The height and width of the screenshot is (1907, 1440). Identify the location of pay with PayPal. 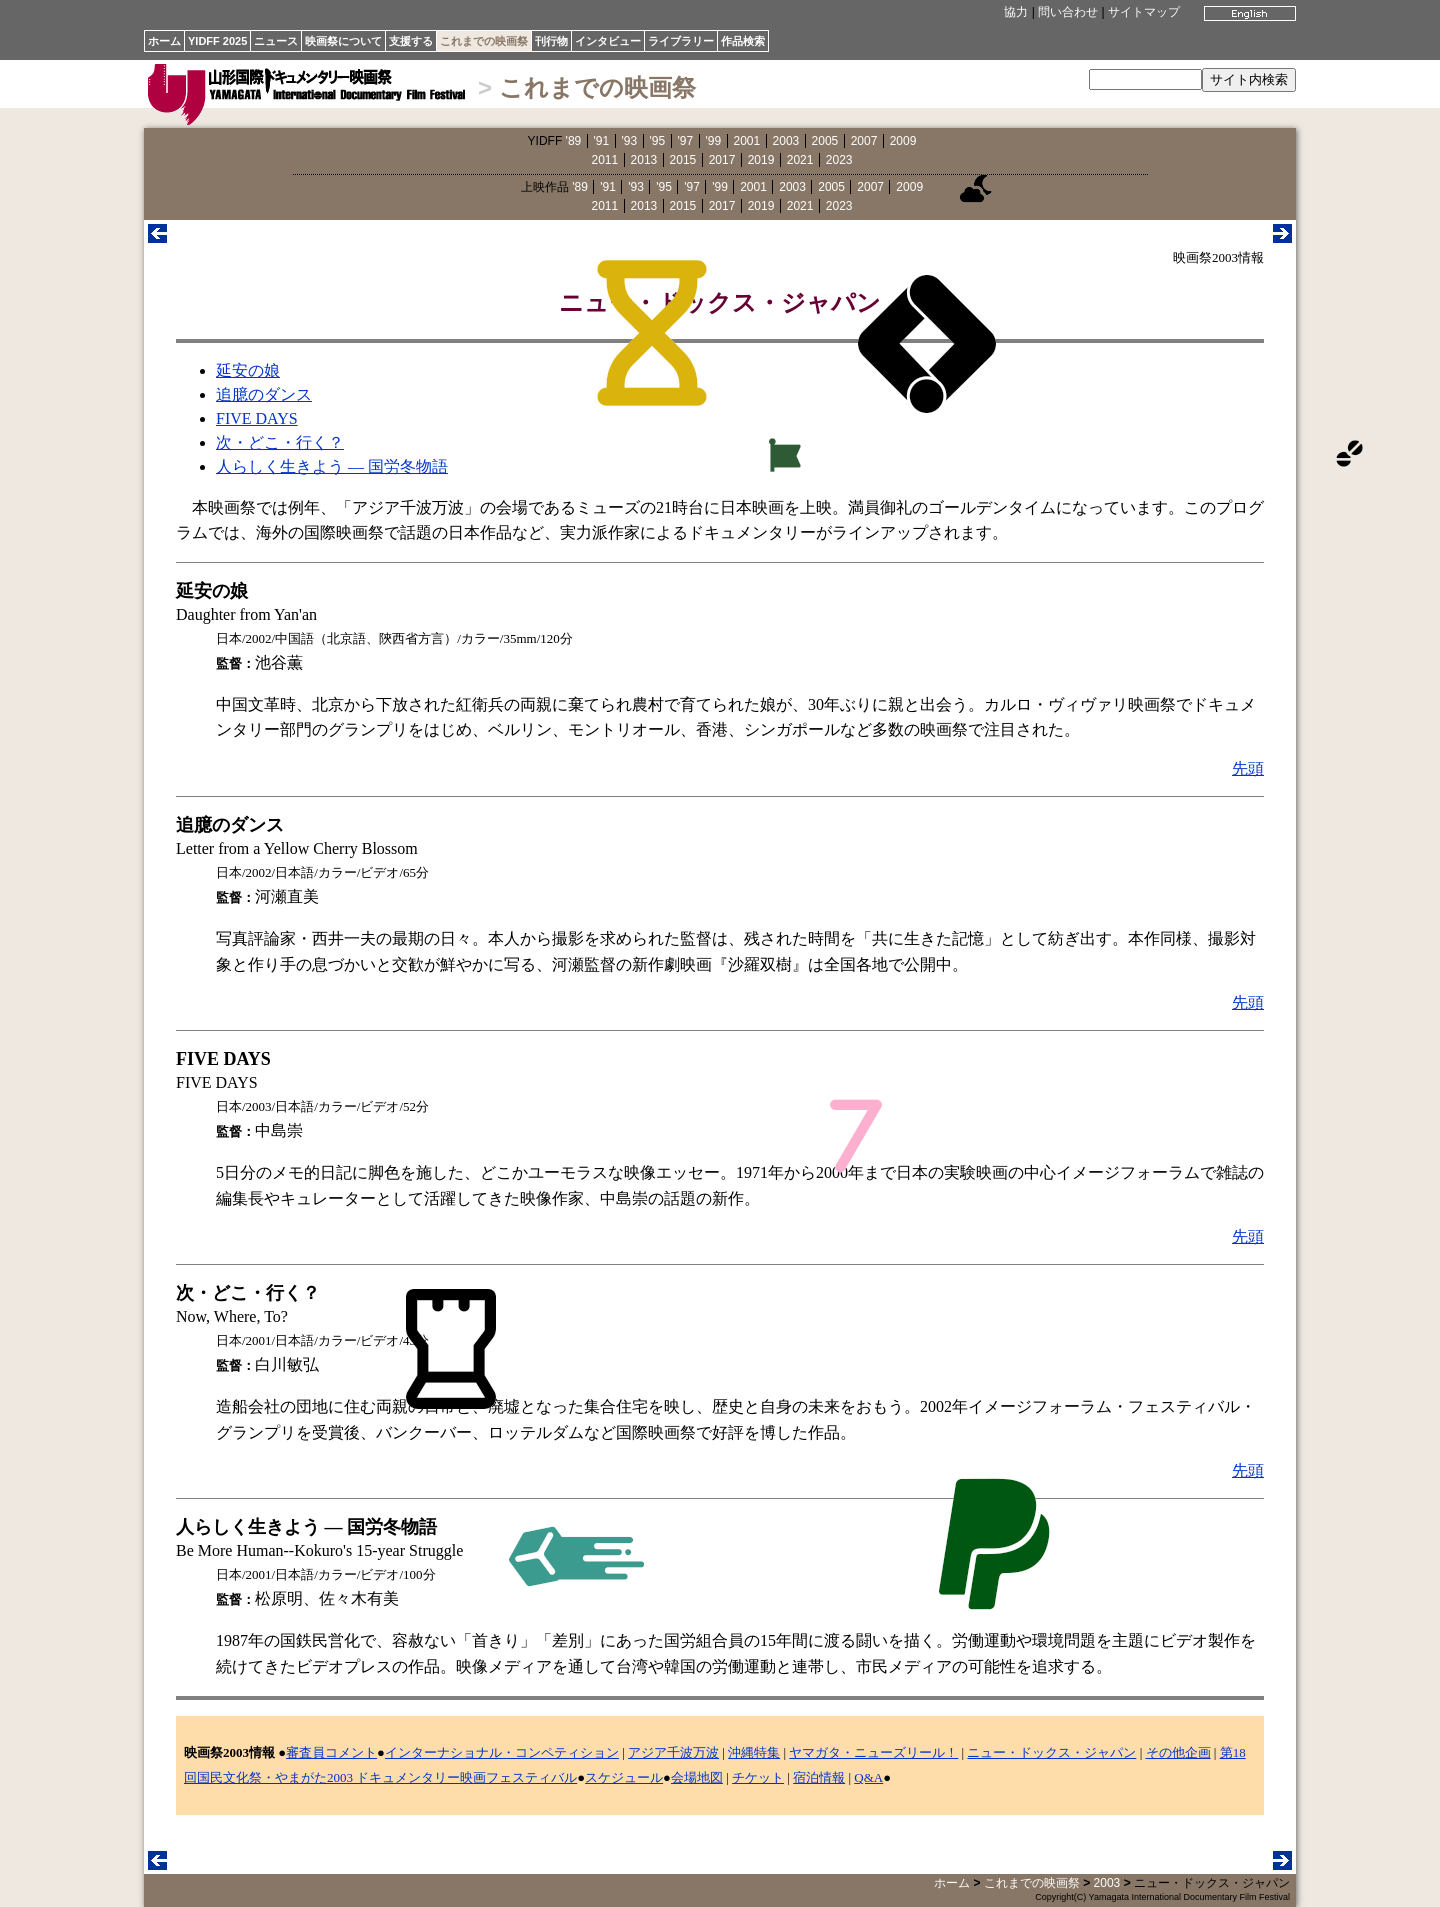
(994, 1544).